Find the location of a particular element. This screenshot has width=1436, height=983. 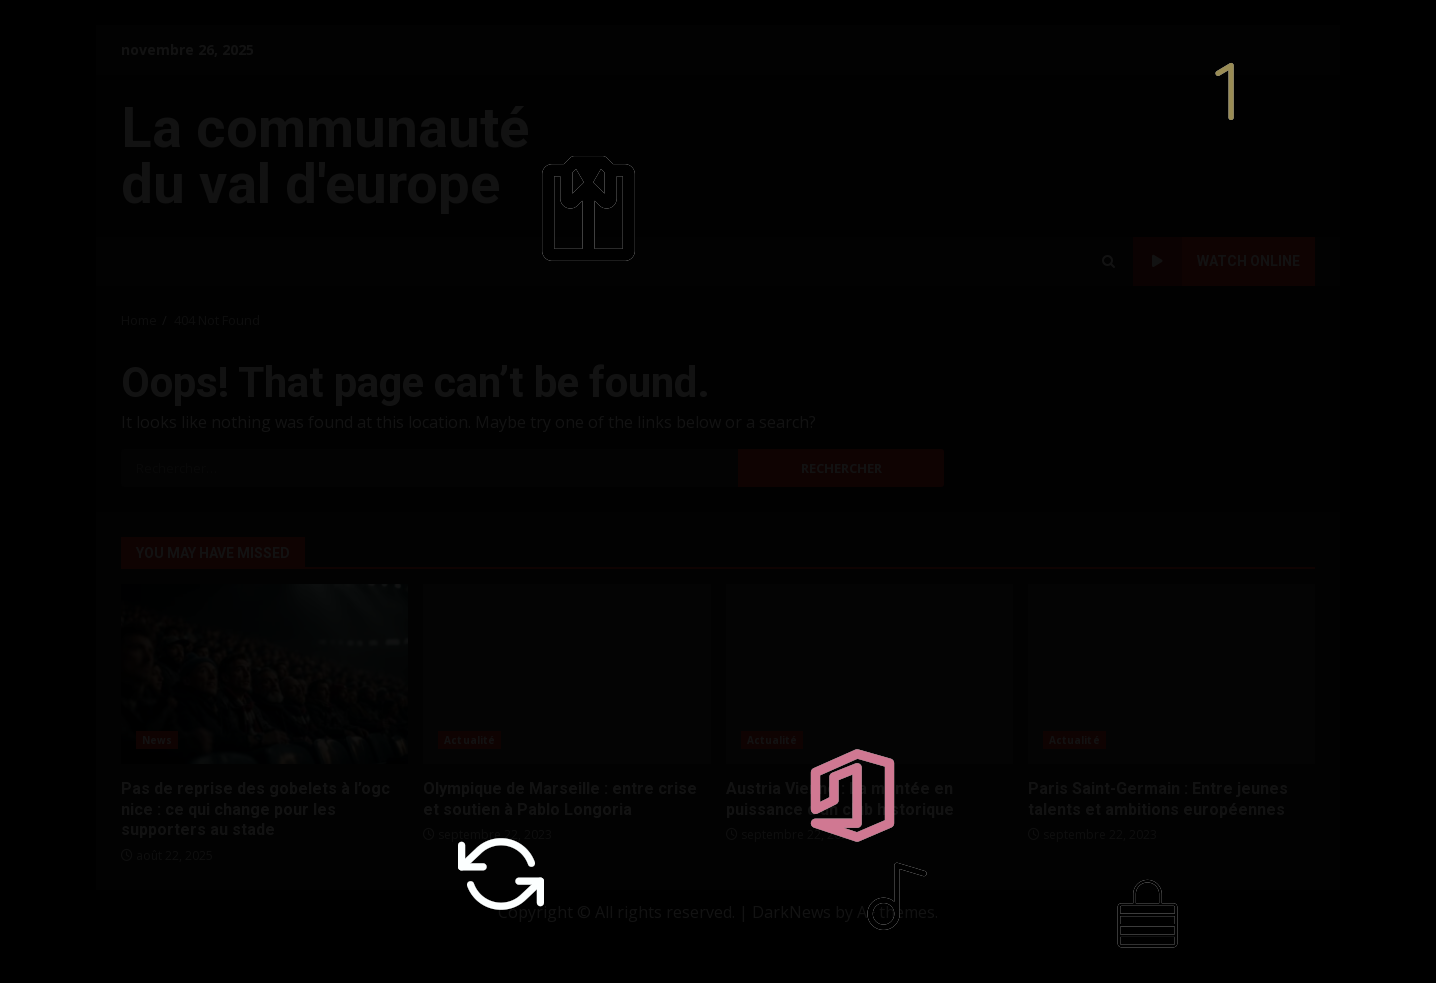

indicates first place or top ranking is located at coordinates (1228, 91).